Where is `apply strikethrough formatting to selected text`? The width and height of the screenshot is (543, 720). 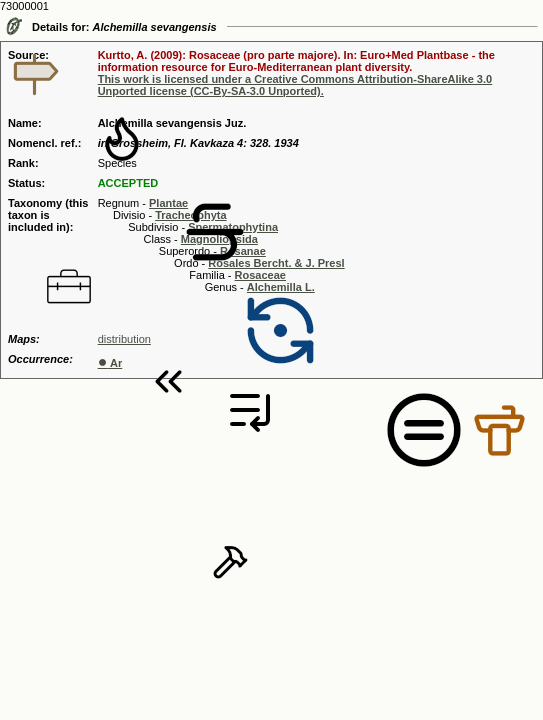 apply strikethrough formatting to selected text is located at coordinates (215, 232).